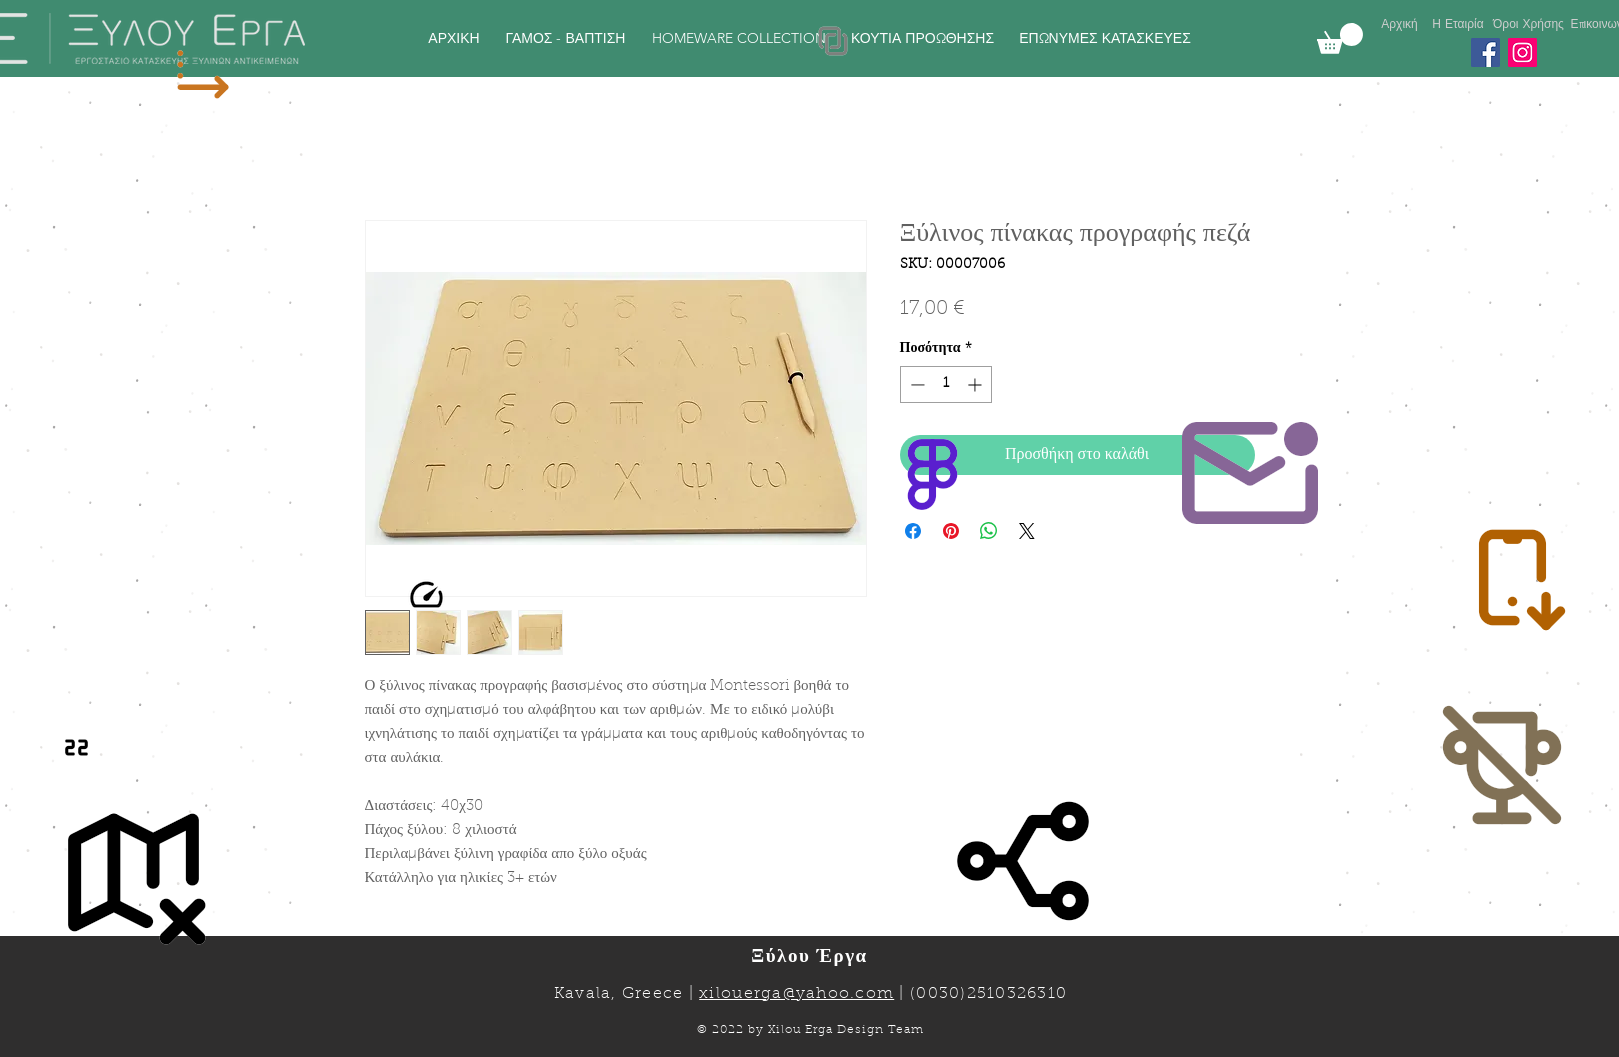 This screenshot has height=1057, width=1619. I want to click on view linked or connected layers, so click(833, 41).